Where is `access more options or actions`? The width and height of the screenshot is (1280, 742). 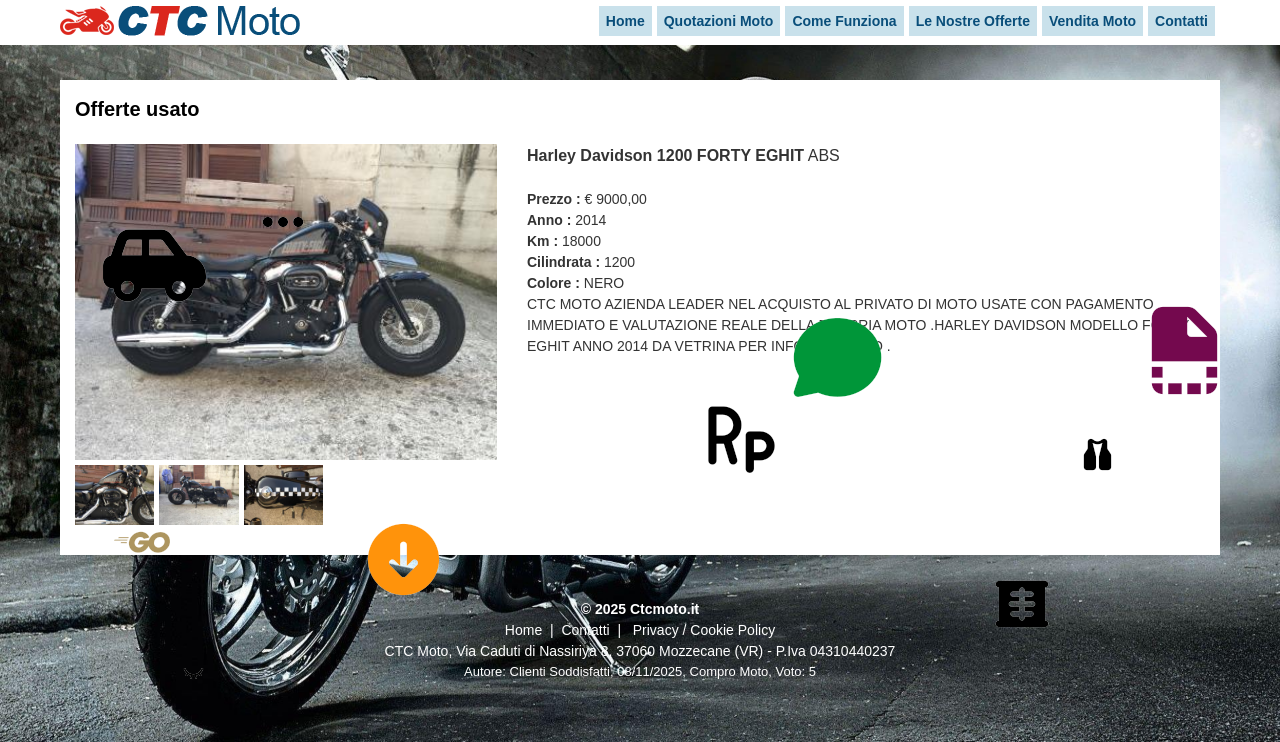 access more options or actions is located at coordinates (283, 222).